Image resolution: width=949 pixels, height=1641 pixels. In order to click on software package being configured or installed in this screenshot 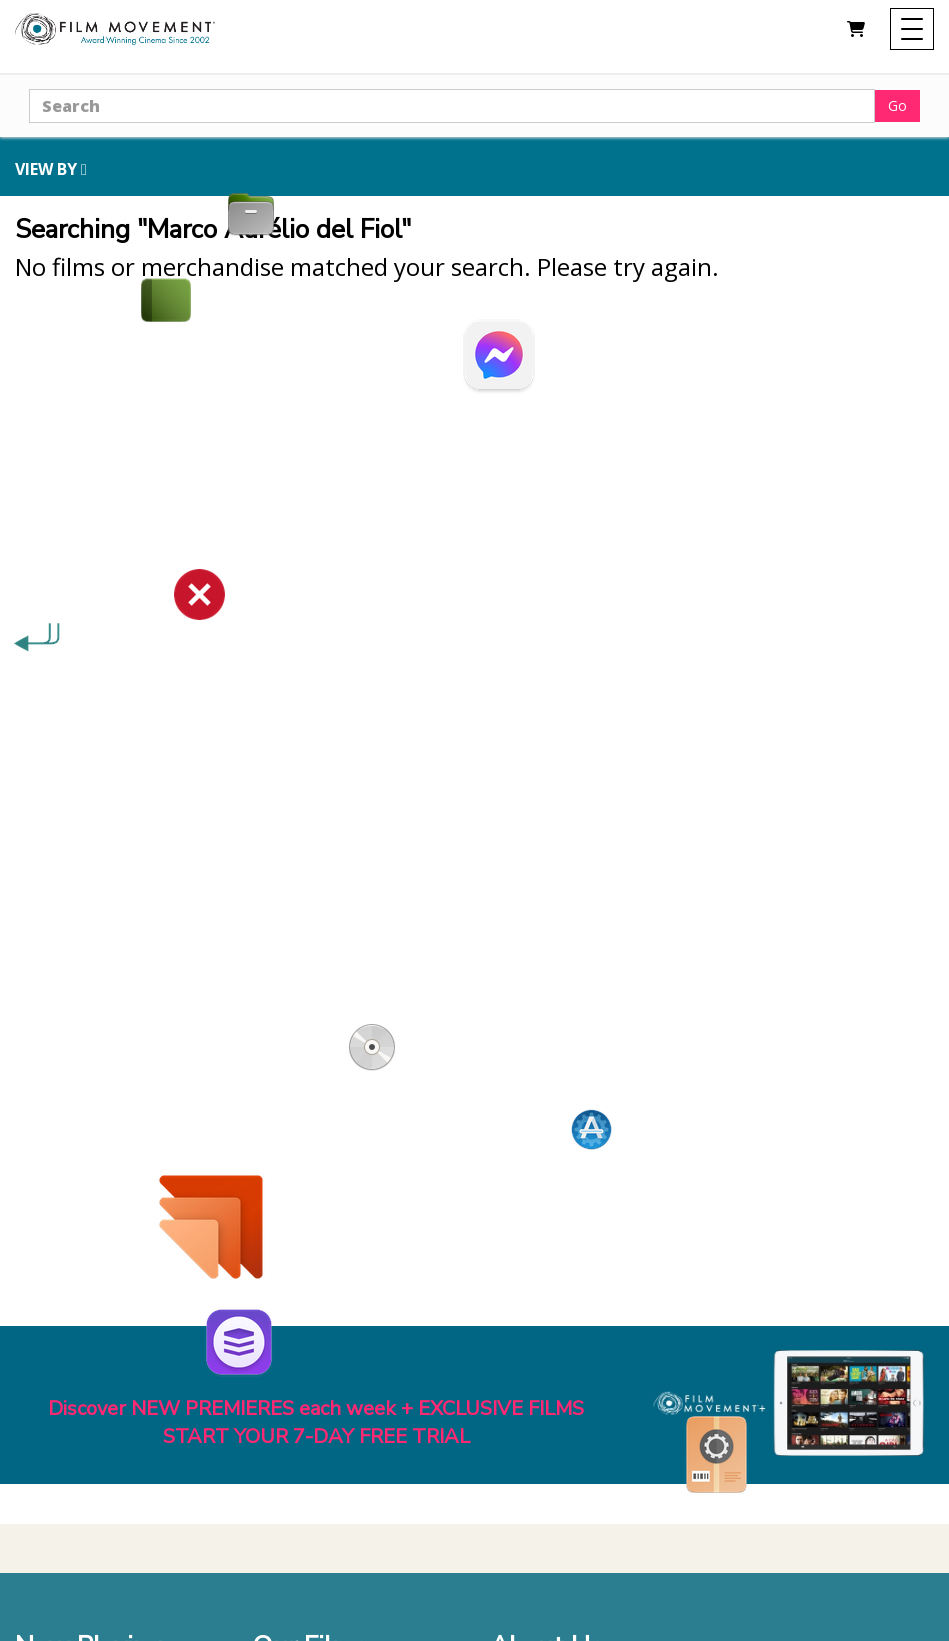, I will do `click(716, 1454)`.